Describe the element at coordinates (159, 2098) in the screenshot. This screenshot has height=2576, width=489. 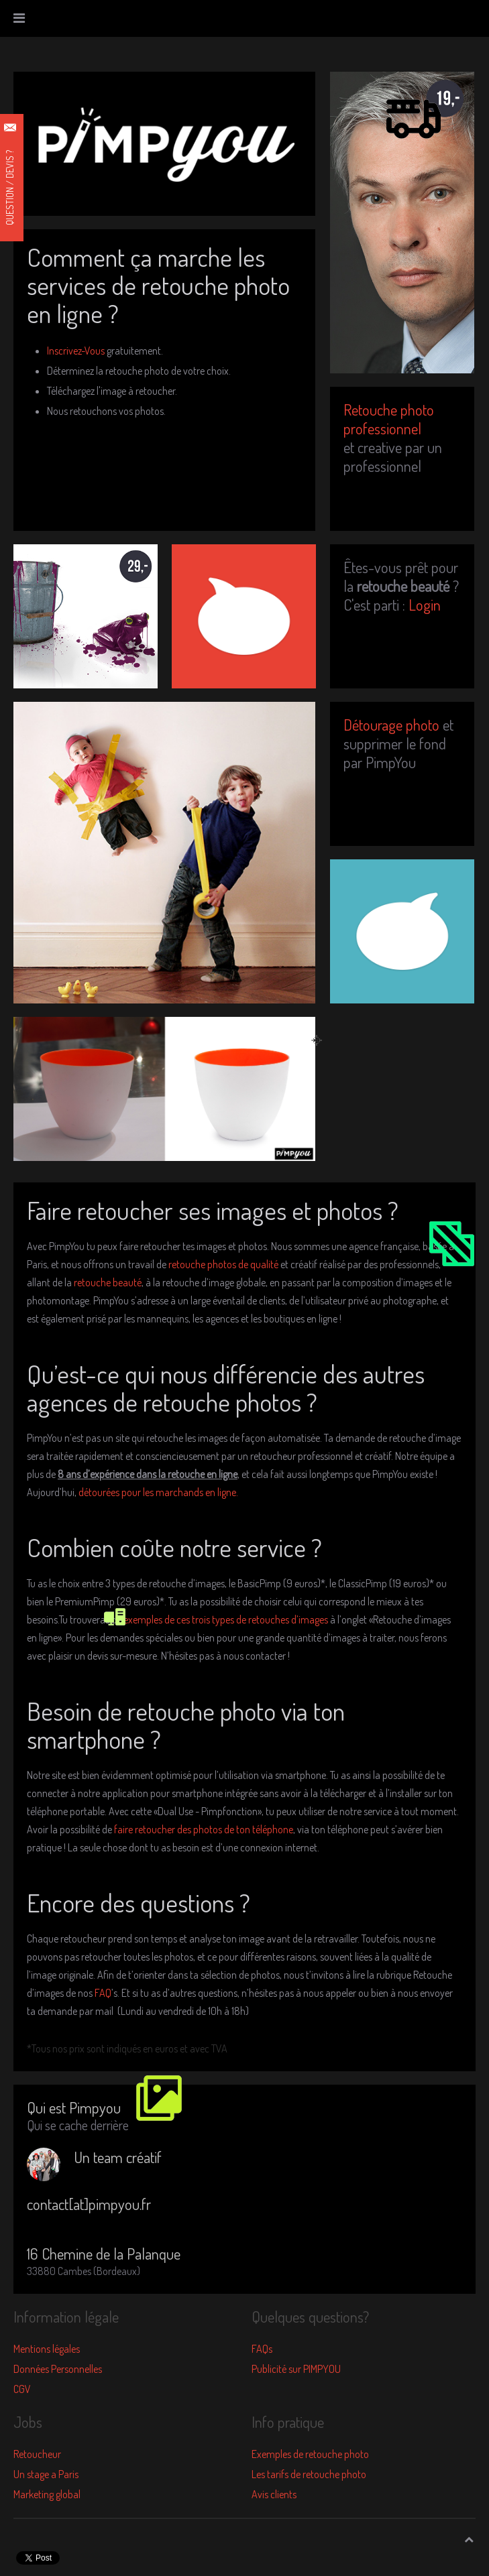
I see `view photo gallery or image library` at that location.